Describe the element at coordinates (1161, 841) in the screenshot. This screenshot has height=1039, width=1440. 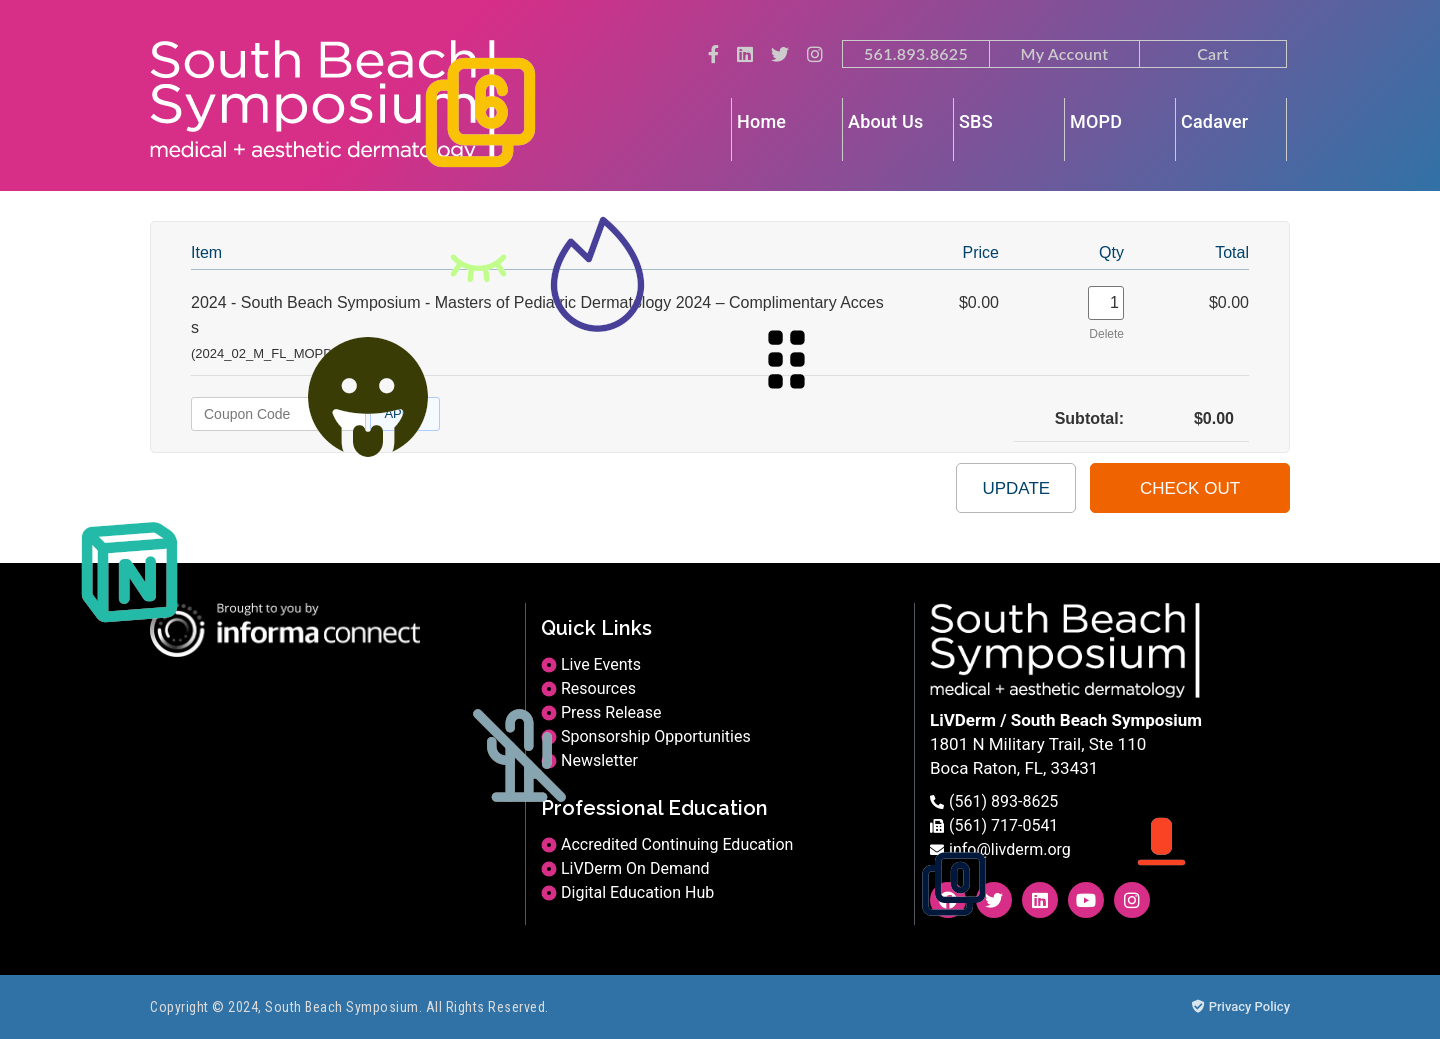
I see `align selected element to bottom` at that location.